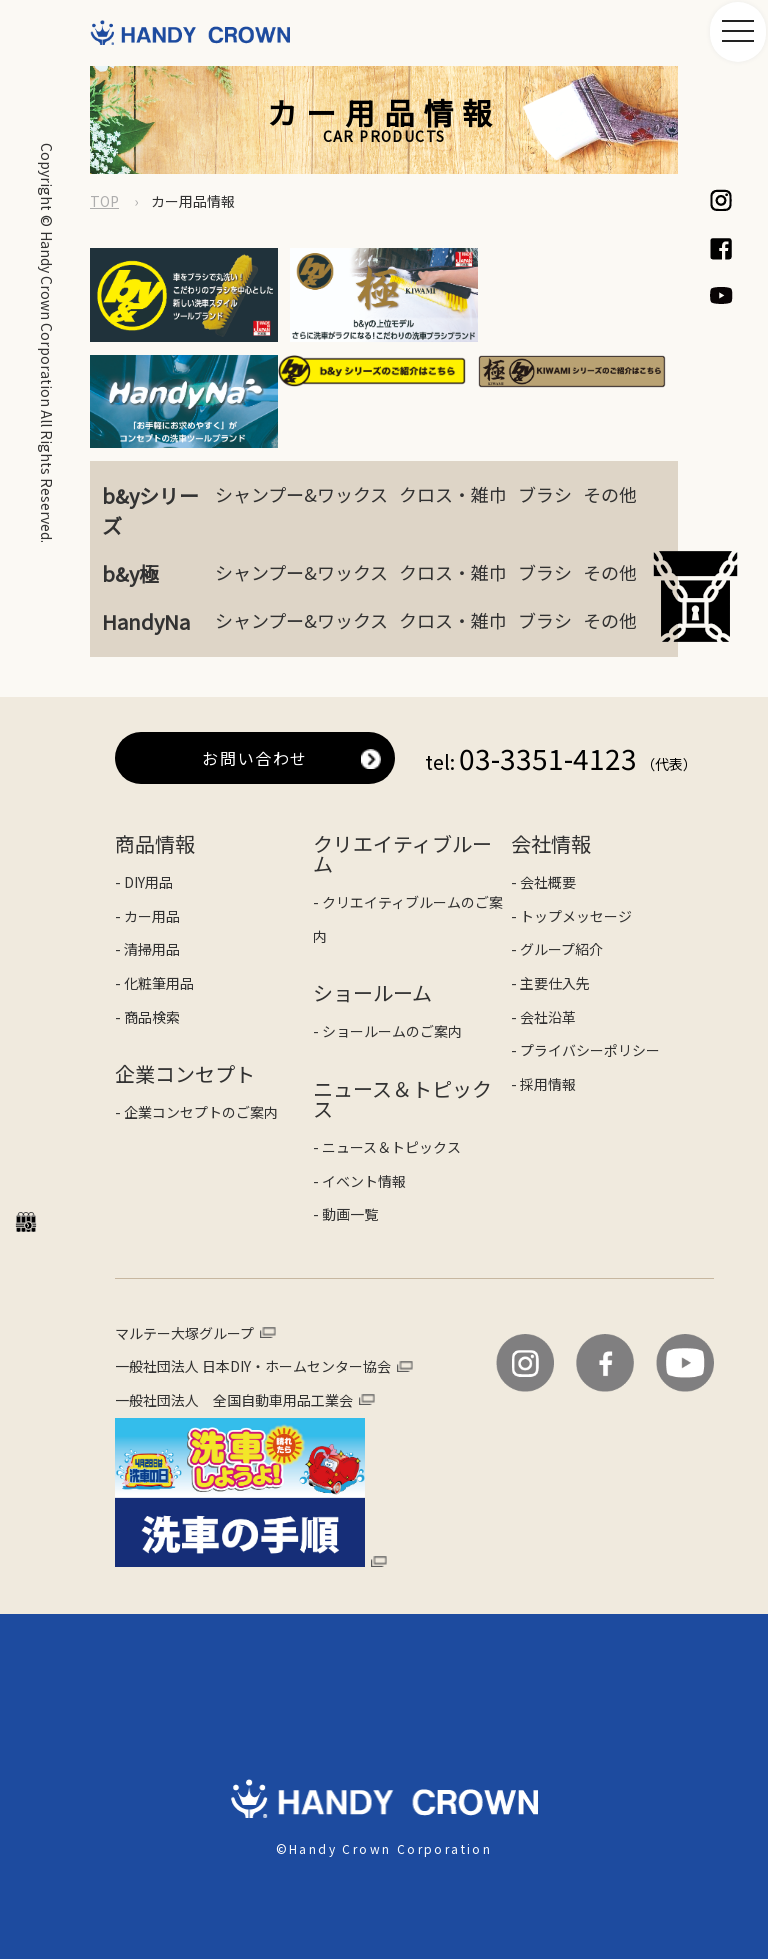 The height and width of the screenshot is (1959, 768). Describe the element at coordinates (695, 596) in the screenshot. I see `access secure storage or vault` at that location.